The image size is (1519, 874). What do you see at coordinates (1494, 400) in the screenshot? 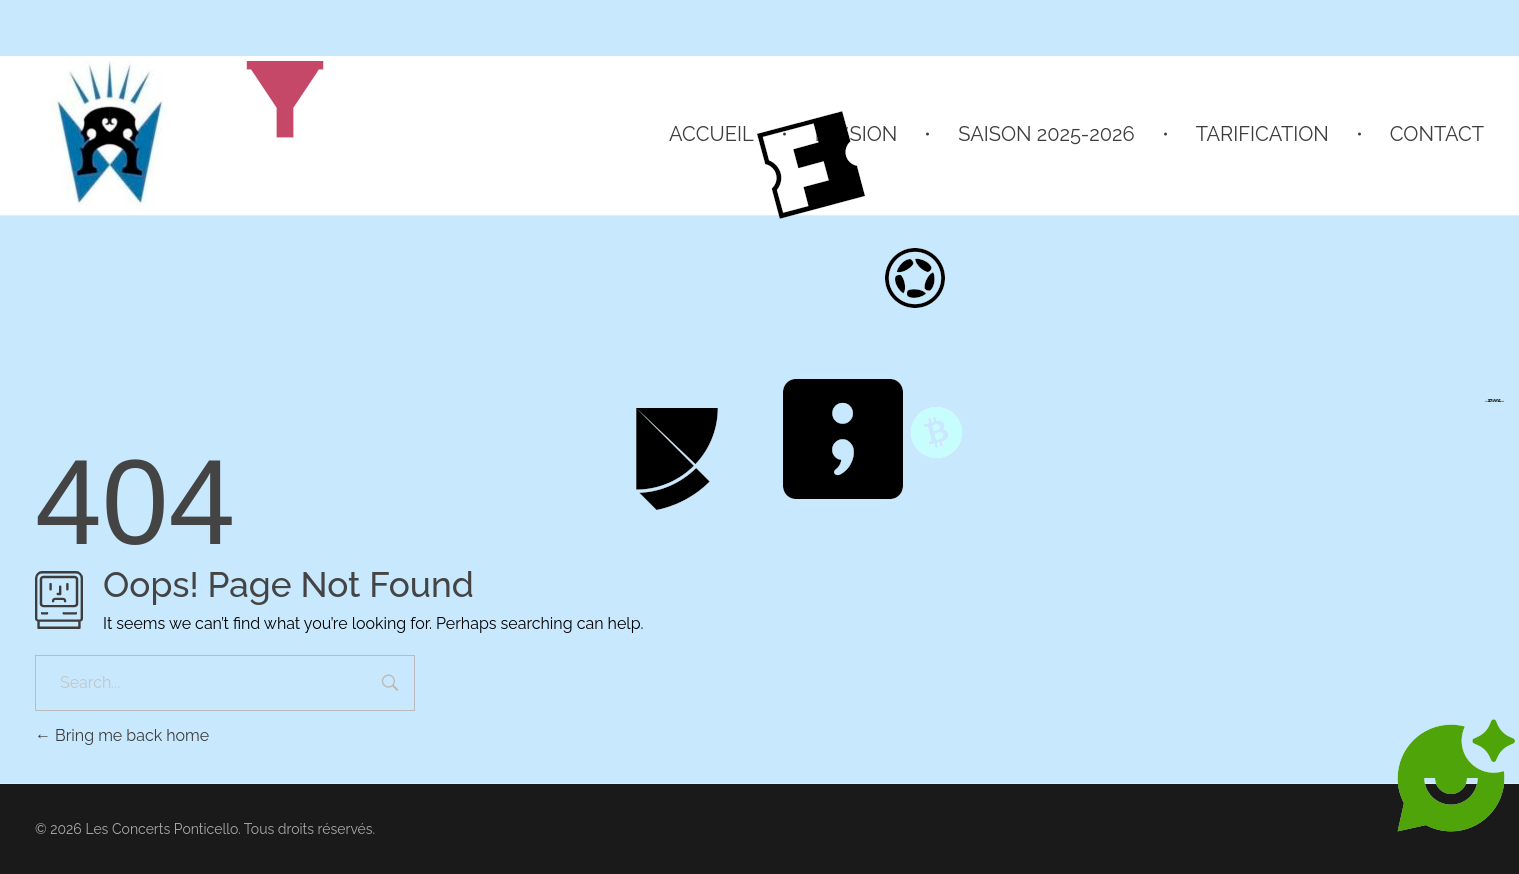
I see `DHL shipping and logistics company logo` at bounding box center [1494, 400].